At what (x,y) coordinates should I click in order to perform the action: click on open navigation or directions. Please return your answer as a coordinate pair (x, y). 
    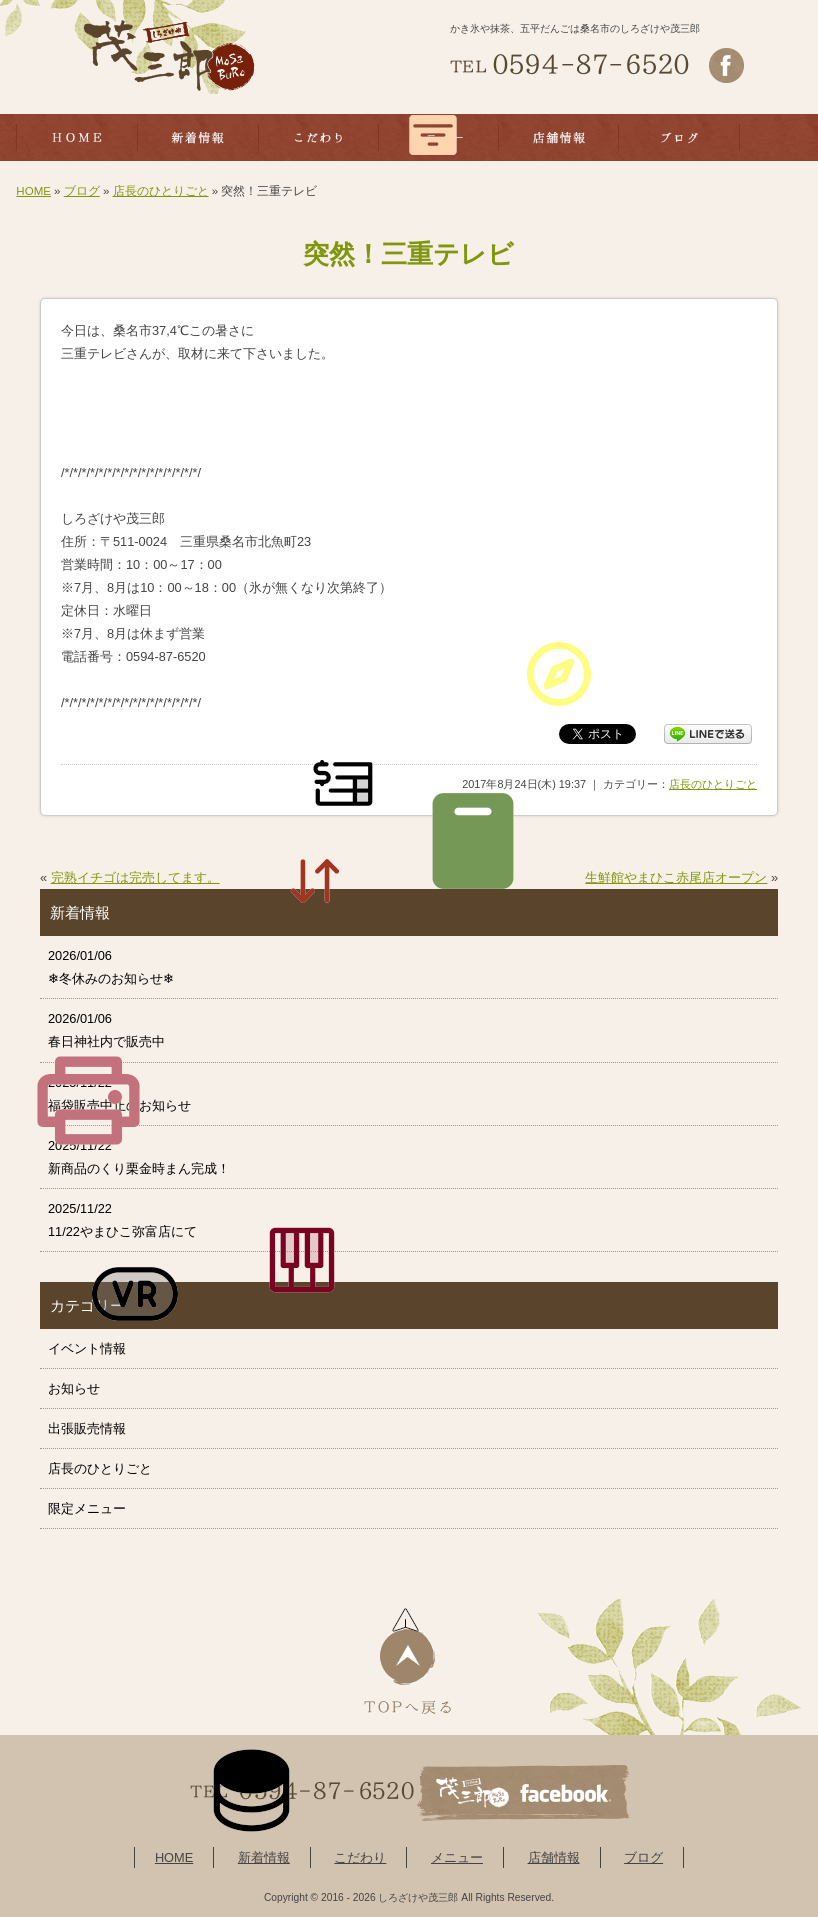
    Looking at the image, I should click on (559, 674).